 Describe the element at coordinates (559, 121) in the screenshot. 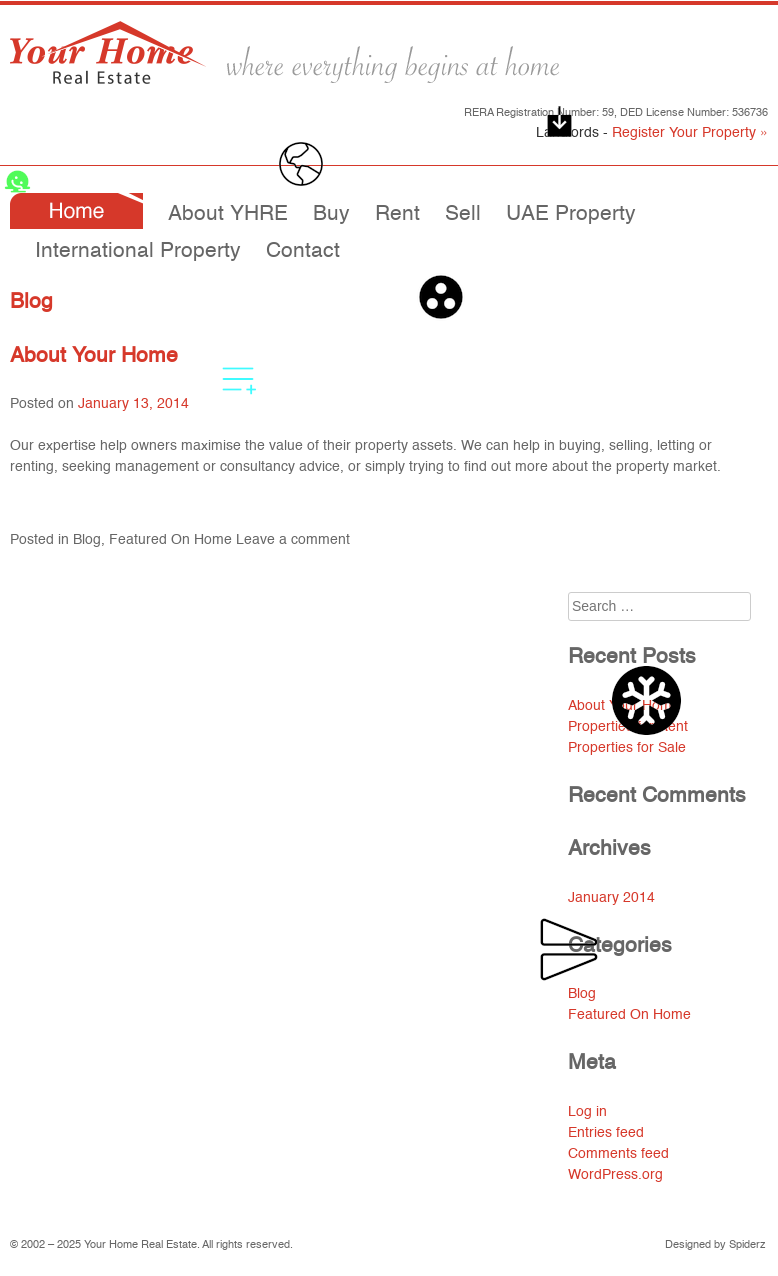

I see `download a file to your device` at that location.